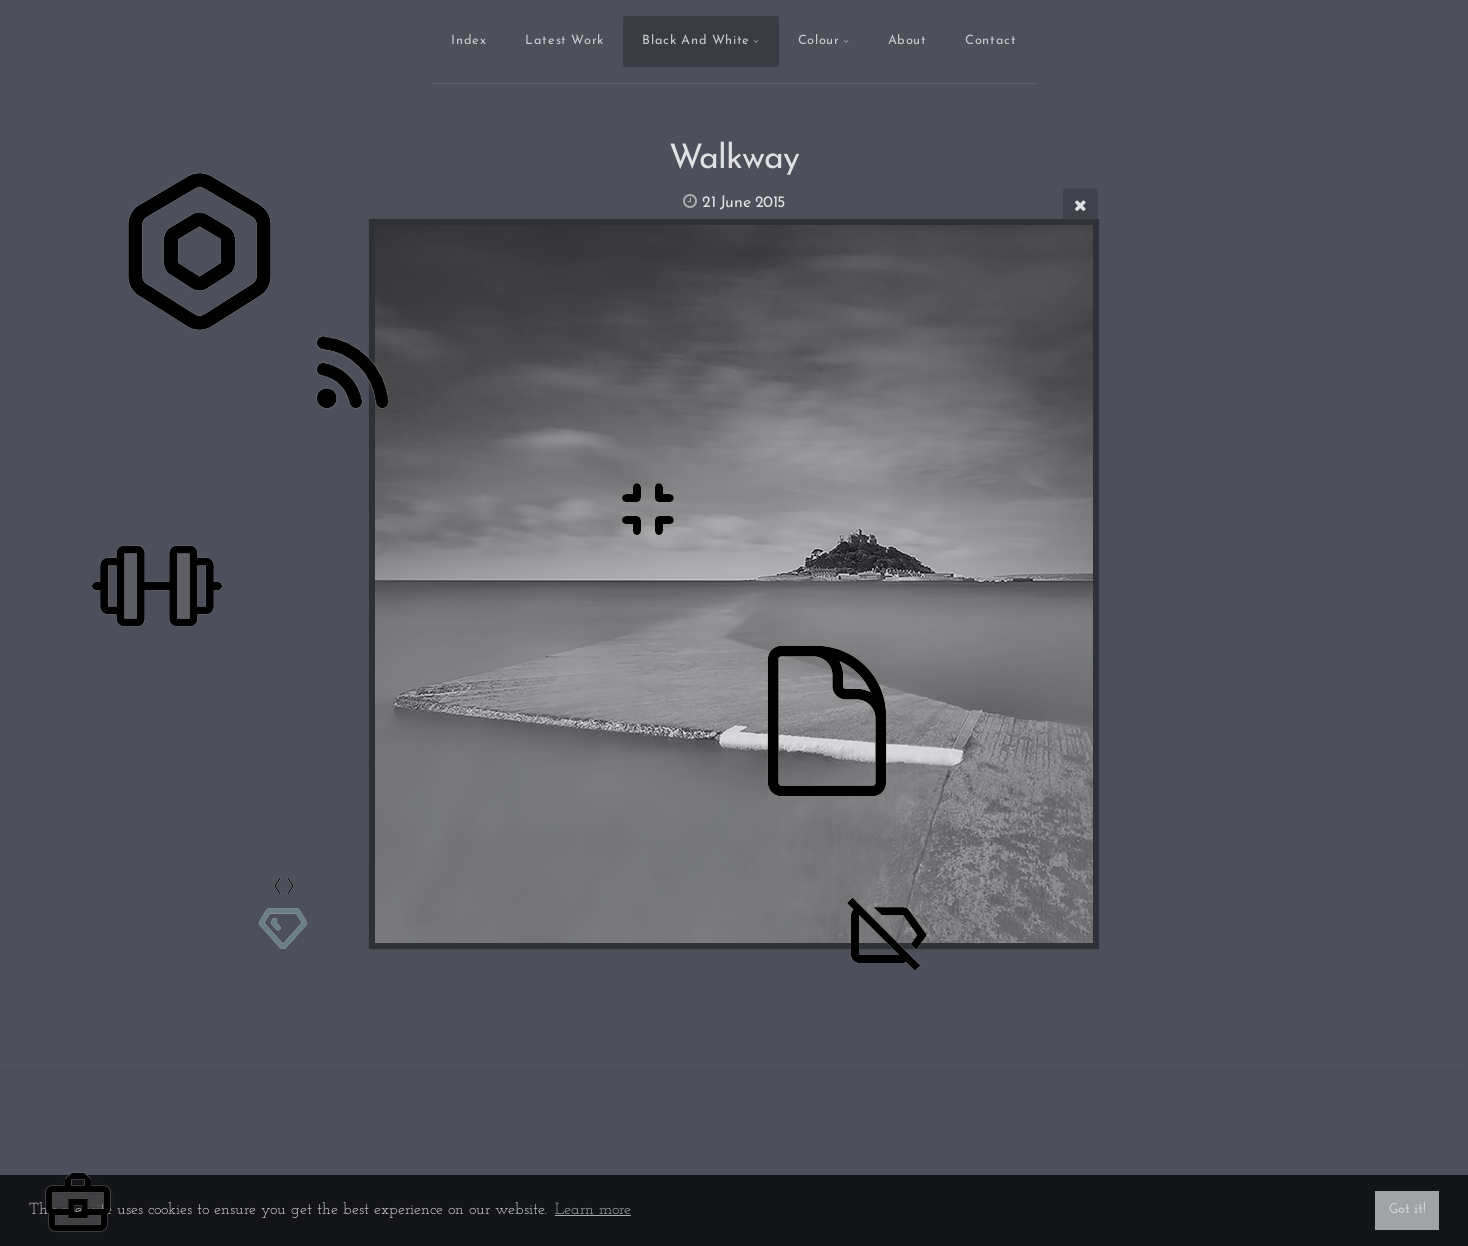 The width and height of the screenshot is (1468, 1246). Describe the element at coordinates (354, 371) in the screenshot. I see `subscribe to RSS feed updates` at that location.